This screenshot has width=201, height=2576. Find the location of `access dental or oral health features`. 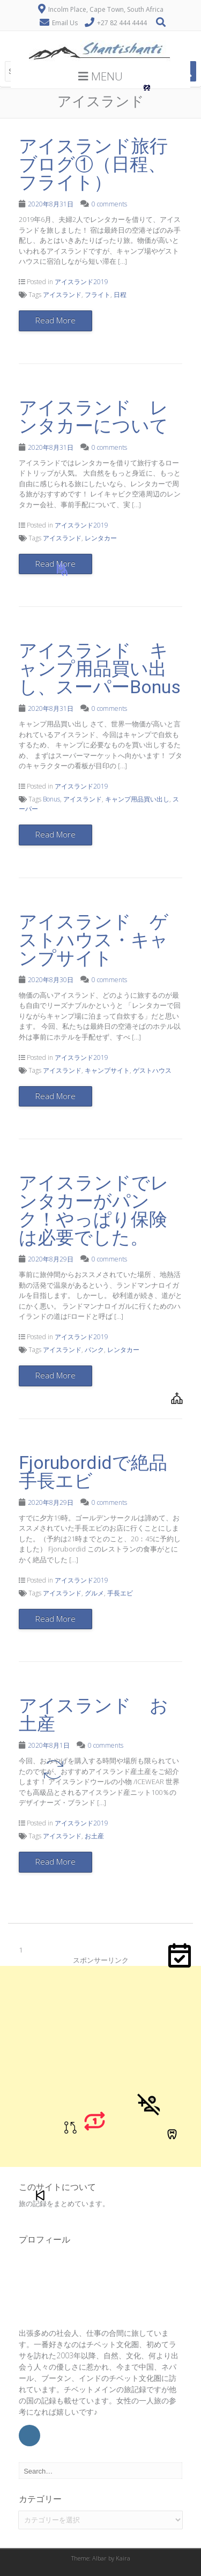

access dental or oral health features is located at coordinates (172, 2134).